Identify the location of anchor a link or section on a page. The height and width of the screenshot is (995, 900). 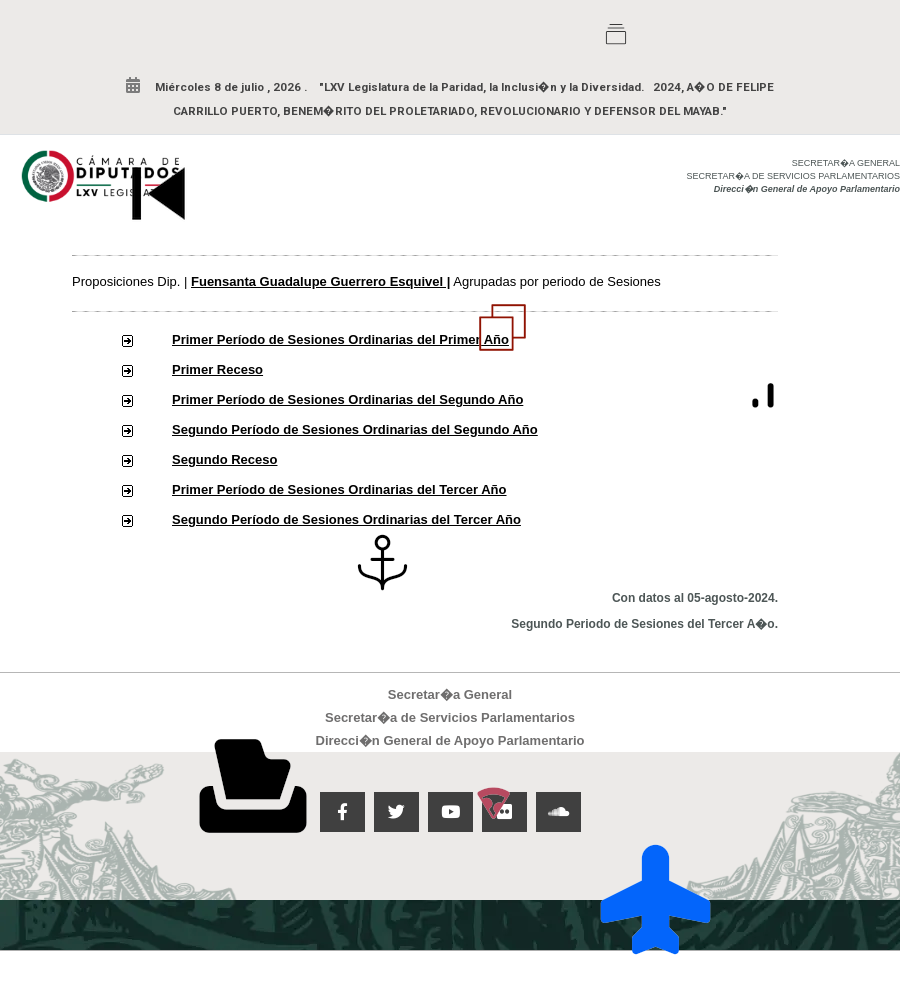
(382, 561).